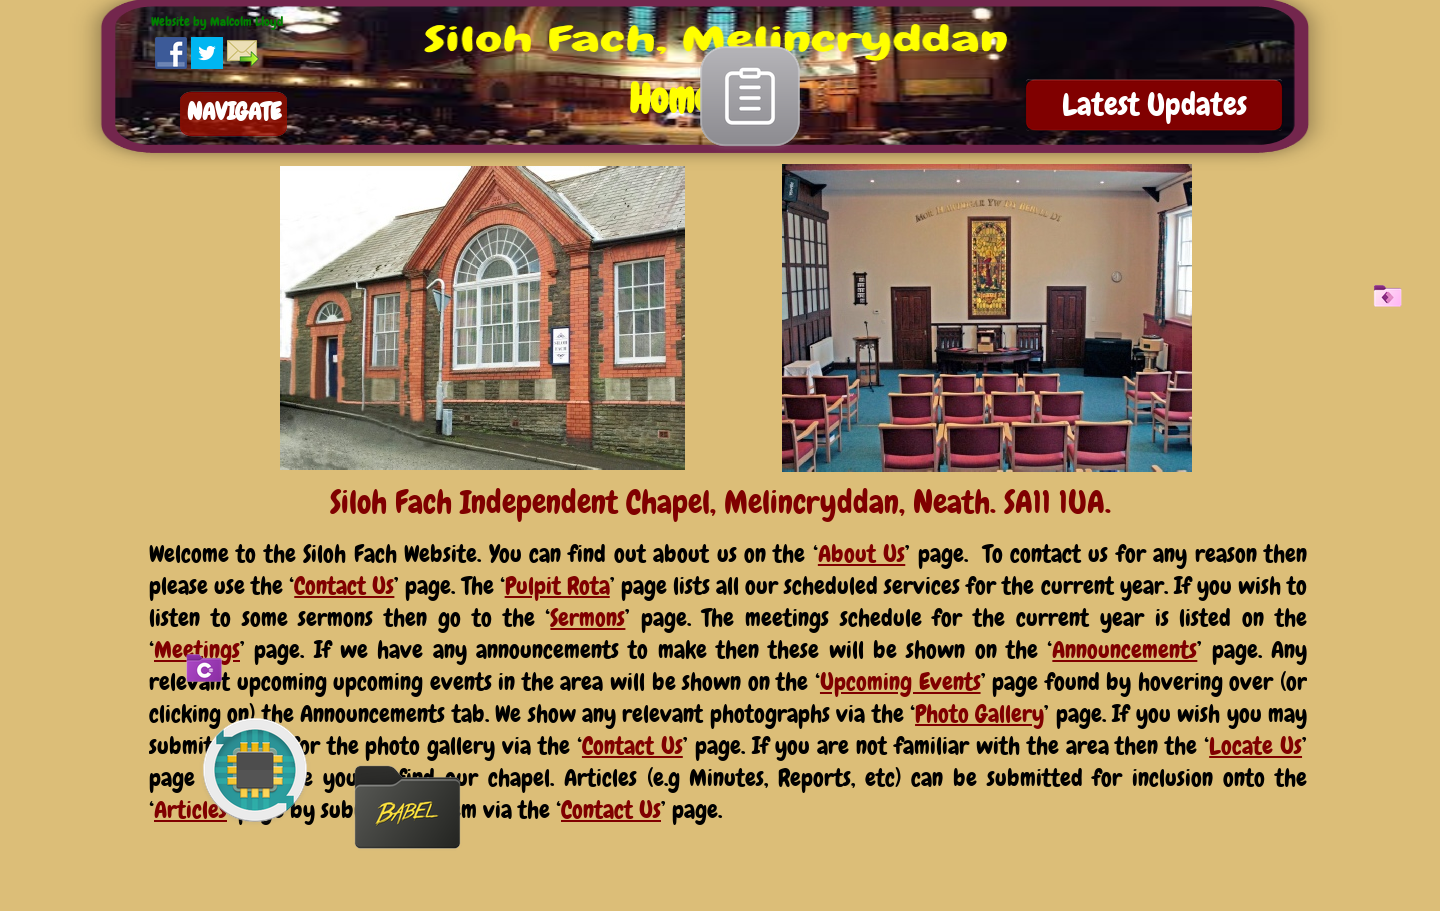  What do you see at coordinates (1387, 296) in the screenshot?
I see `open folder containing Microsoft Power Apps files` at bounding box center [1387, 296].